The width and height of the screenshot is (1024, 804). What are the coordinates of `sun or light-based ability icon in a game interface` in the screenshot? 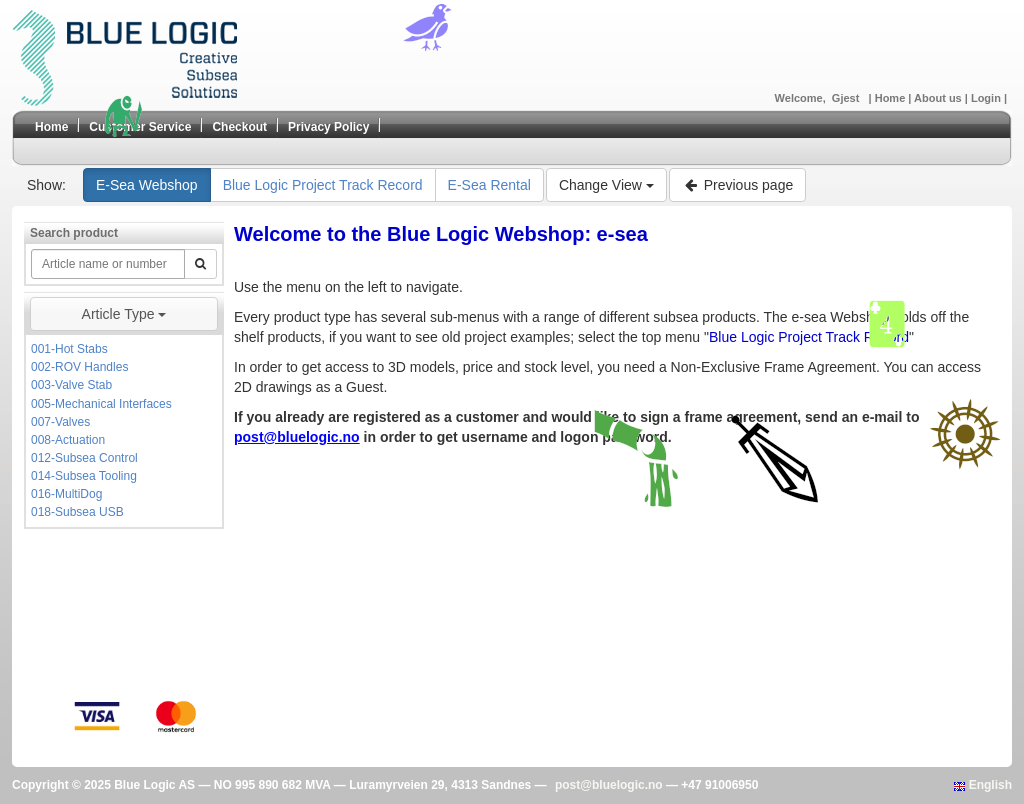 It's located at (965, 434).